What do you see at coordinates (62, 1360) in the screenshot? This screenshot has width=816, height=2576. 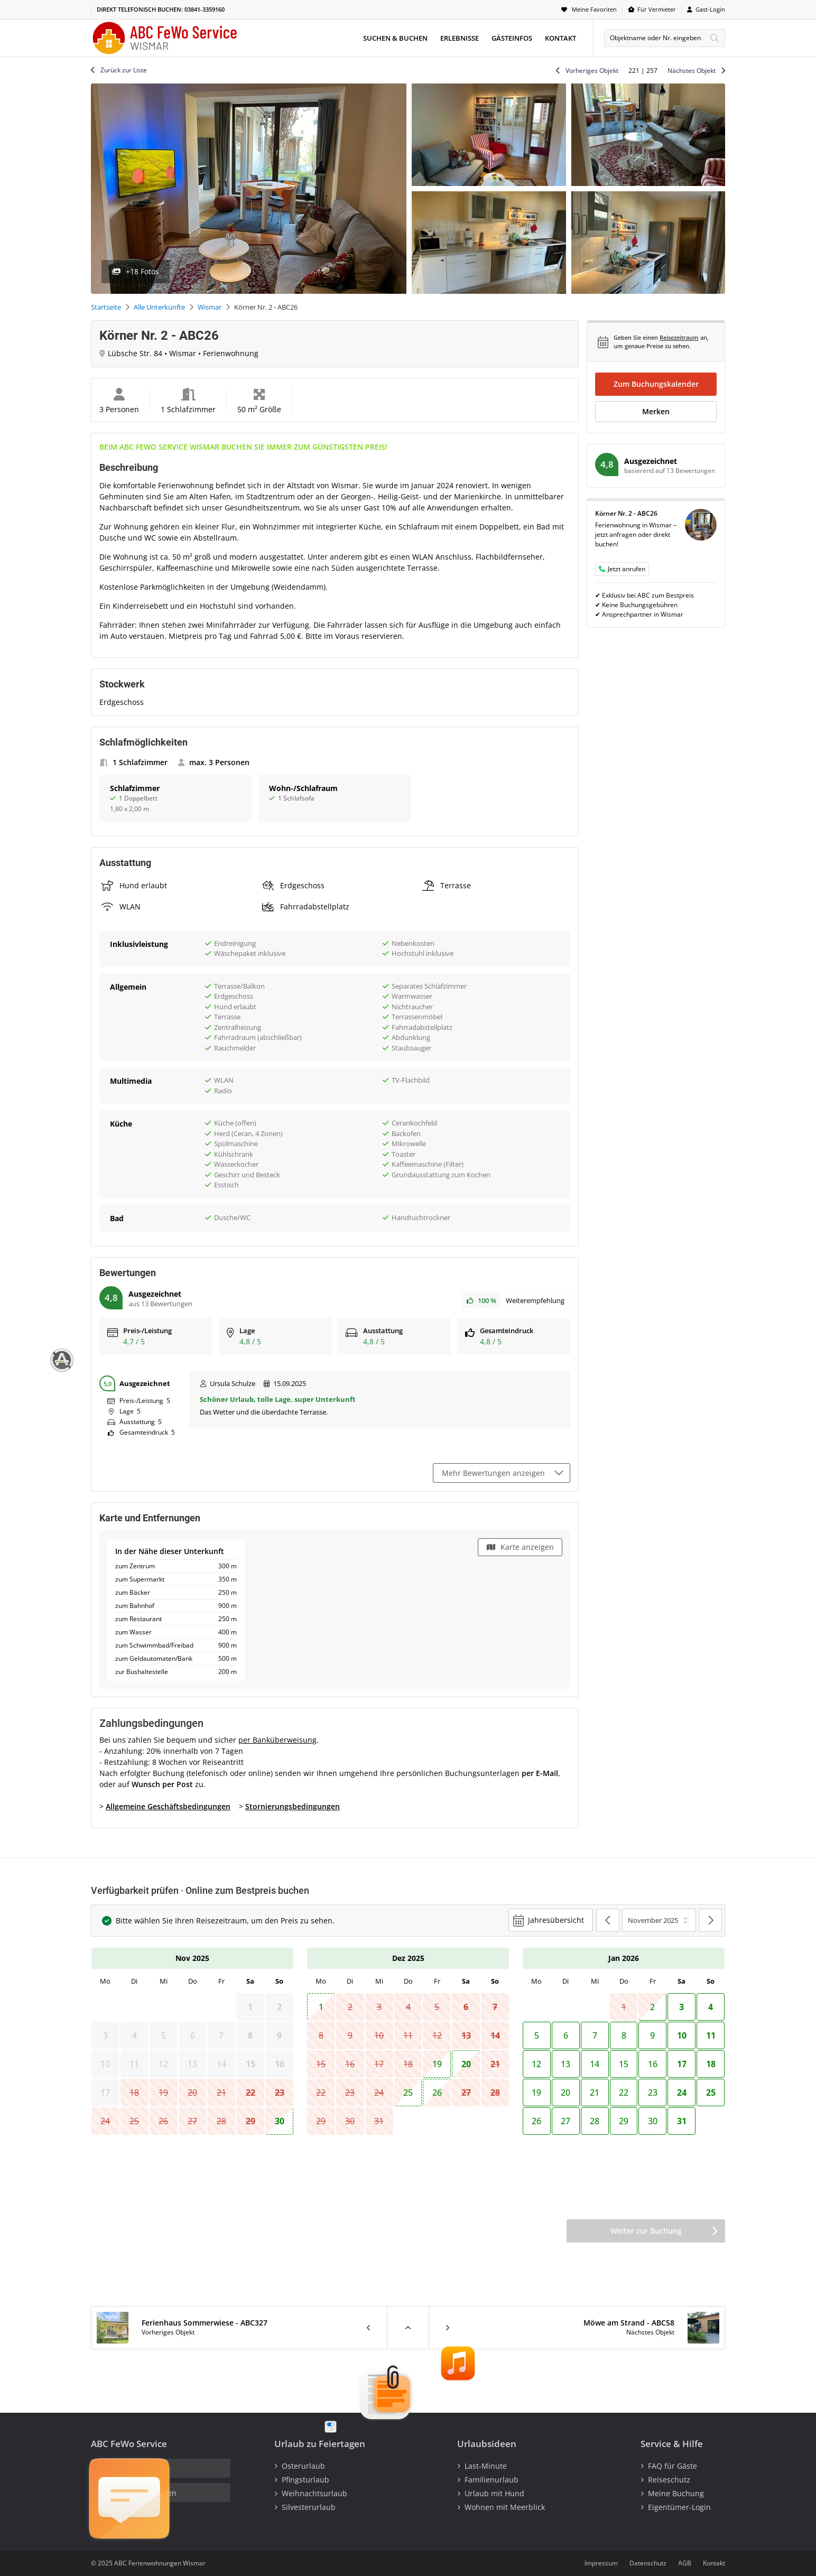 I see `check for available software updates` at bounding box center [62, 1360].